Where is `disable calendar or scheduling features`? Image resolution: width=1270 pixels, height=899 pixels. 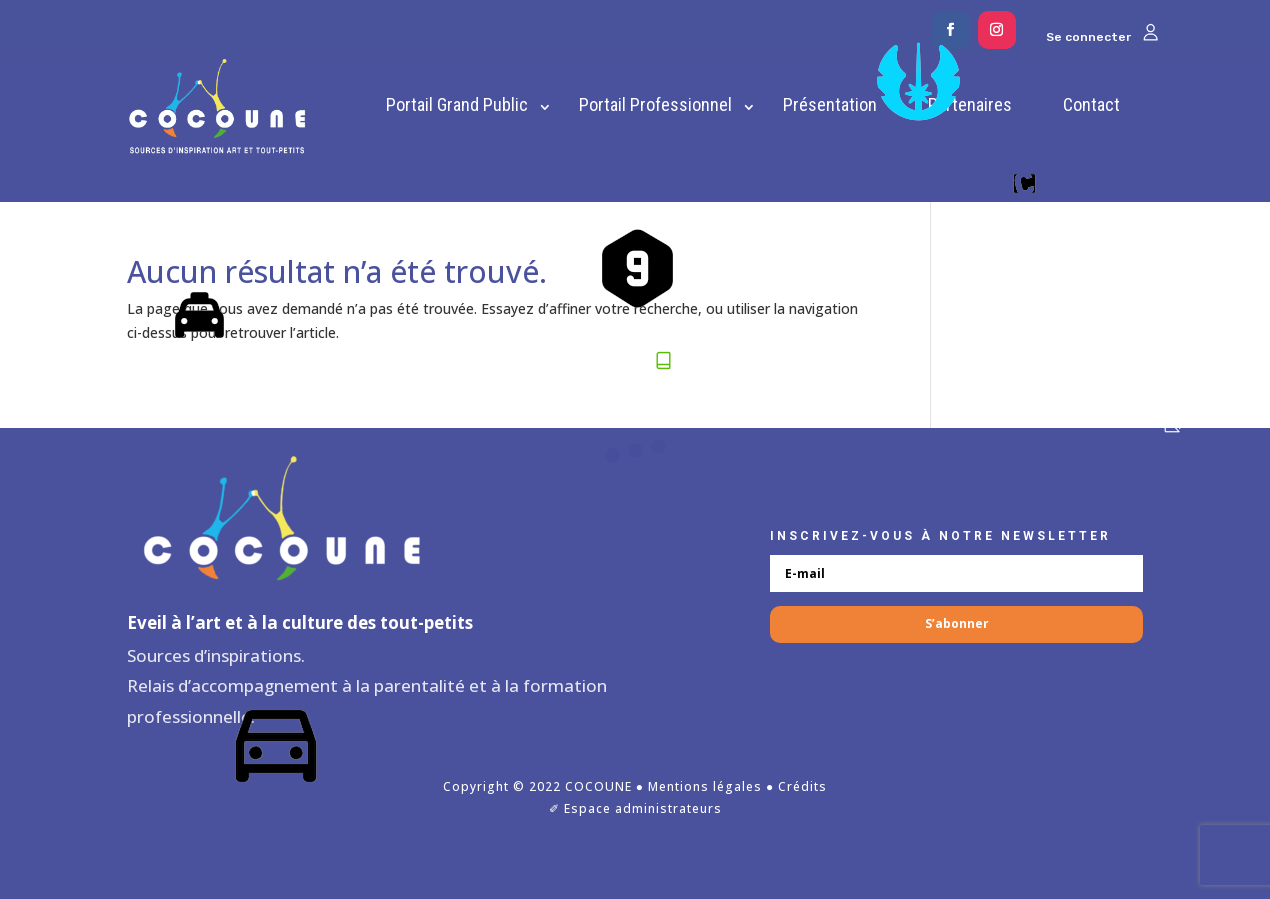 disable calendar or scheduling features is located at coordinates (1172, 424).